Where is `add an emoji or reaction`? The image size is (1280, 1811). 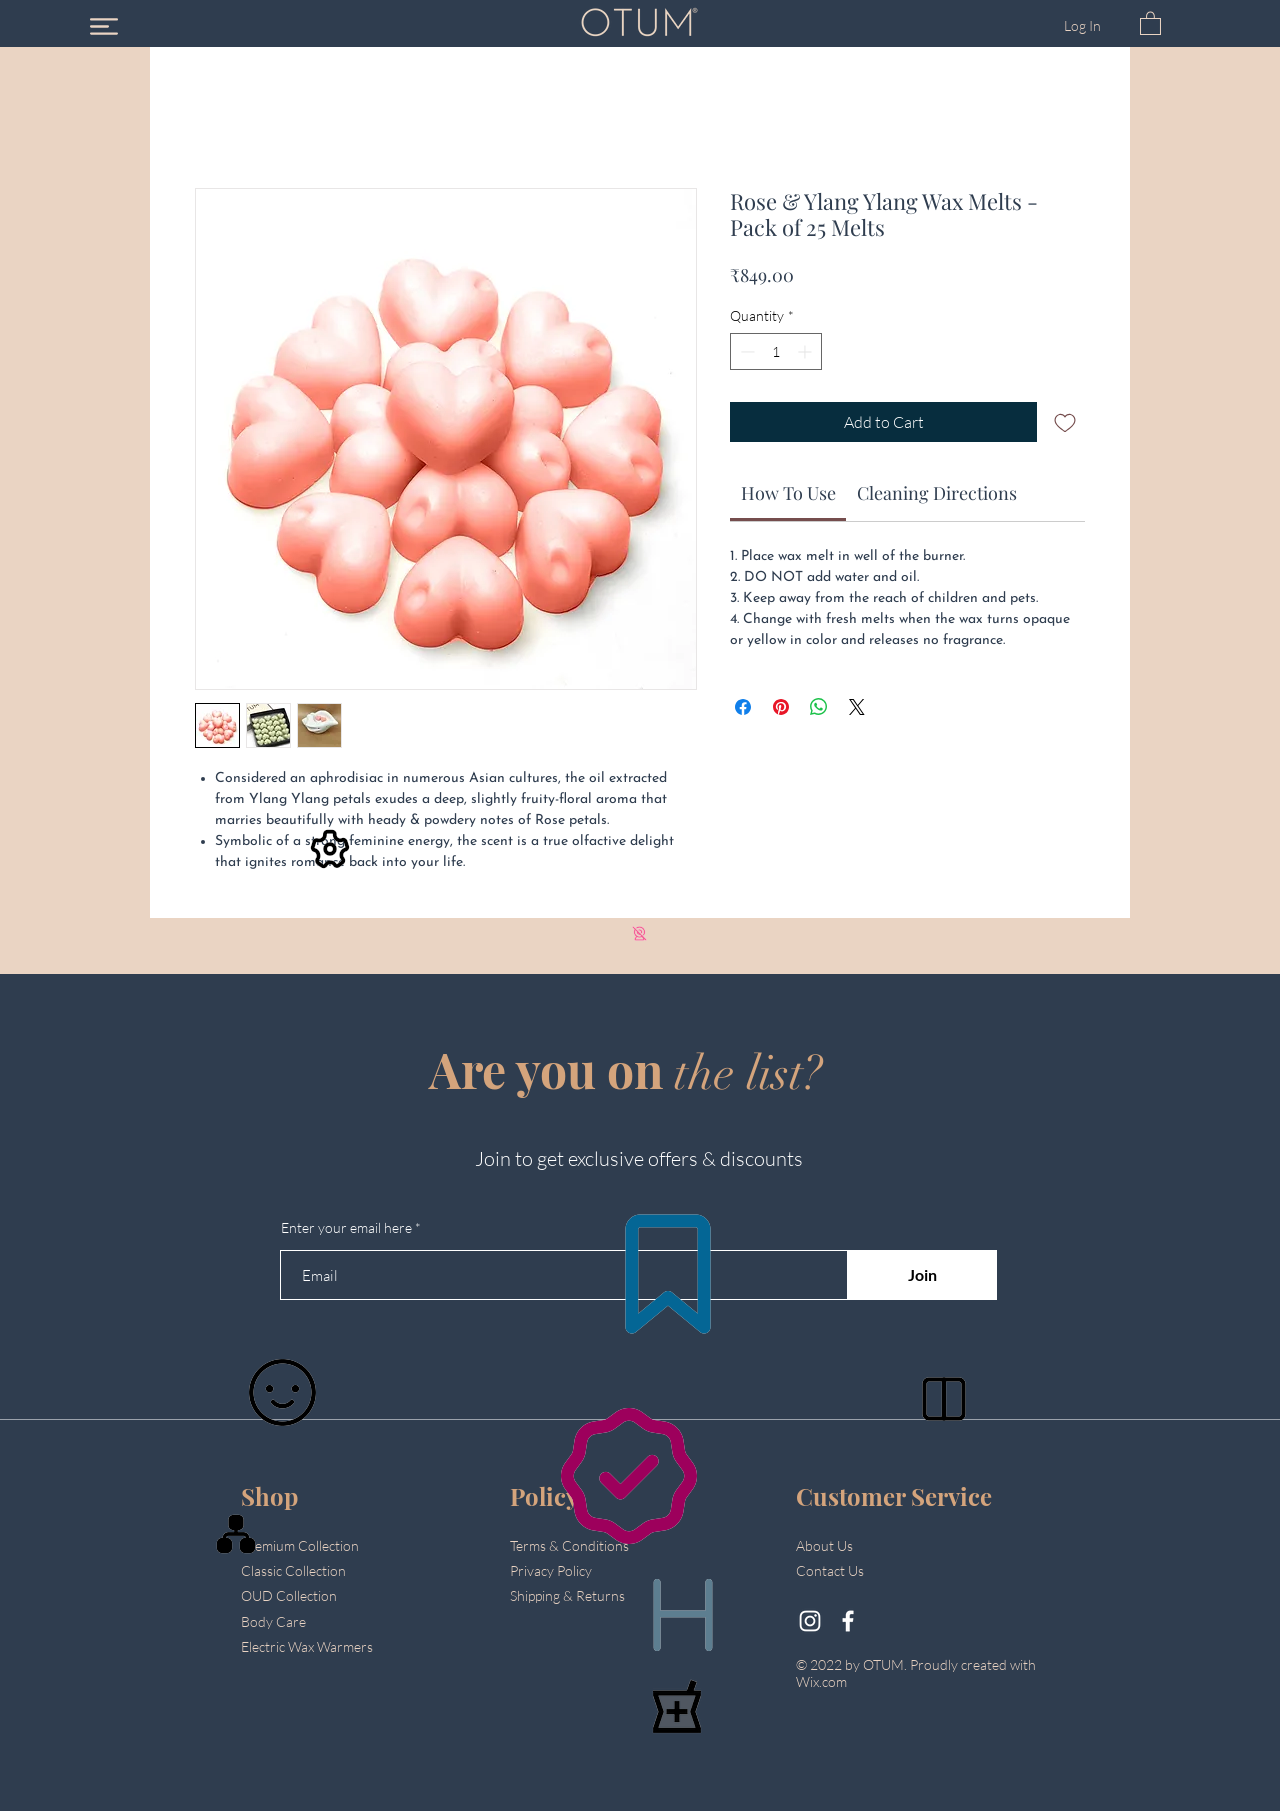
add an emoji or reaction is located at coordinates (282, 1392).